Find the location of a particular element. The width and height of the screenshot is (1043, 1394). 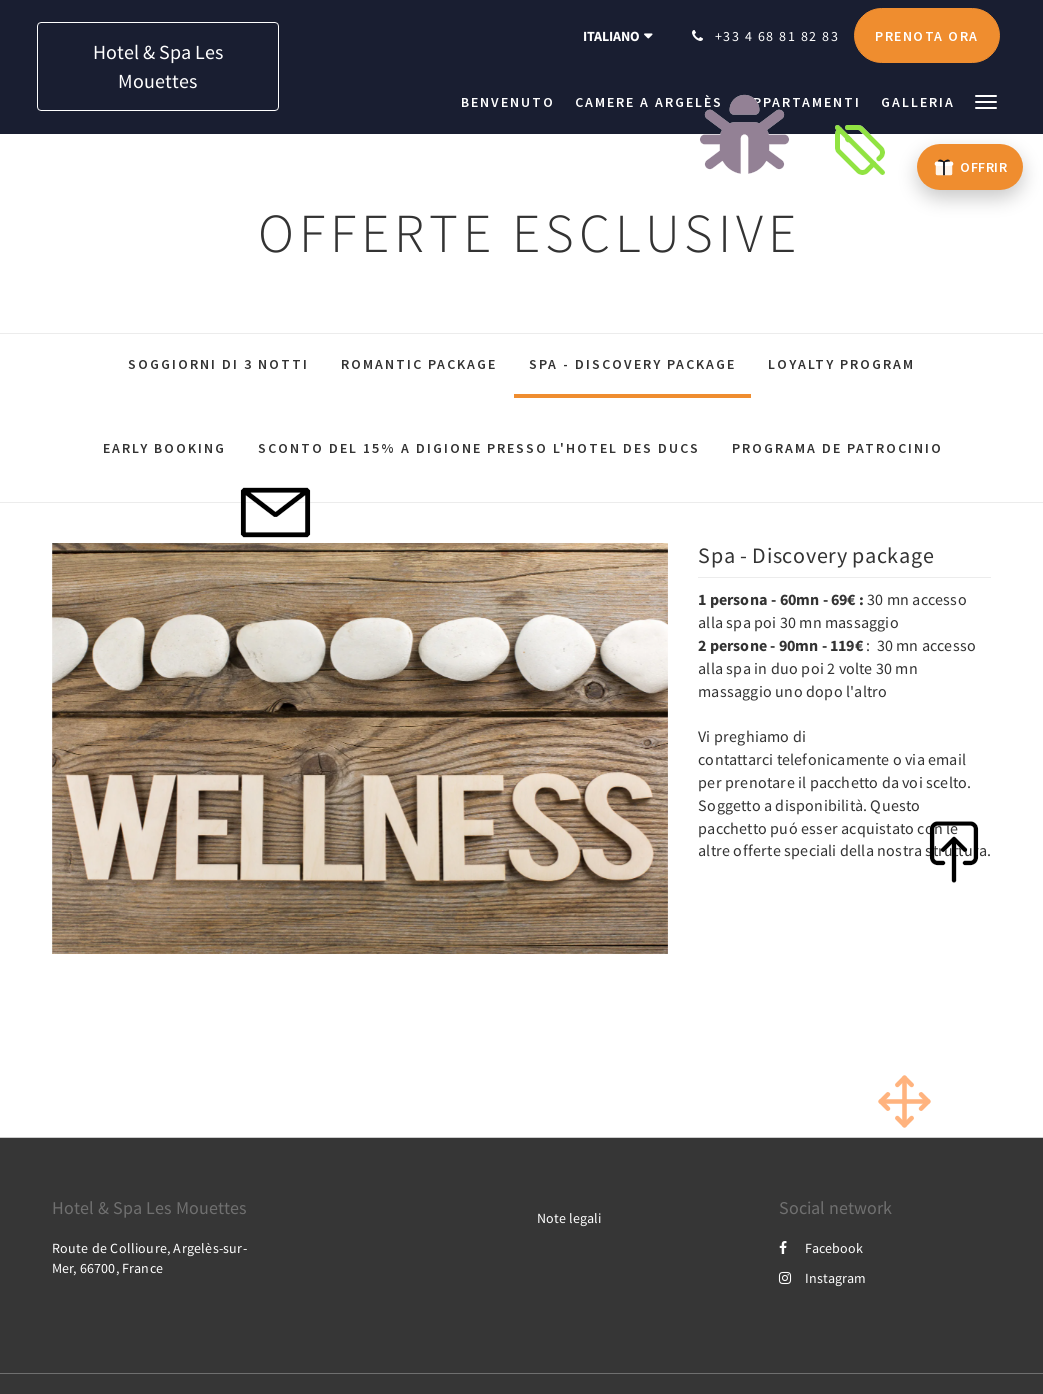

move or reposition an element is located at coordinates (904, 1101).